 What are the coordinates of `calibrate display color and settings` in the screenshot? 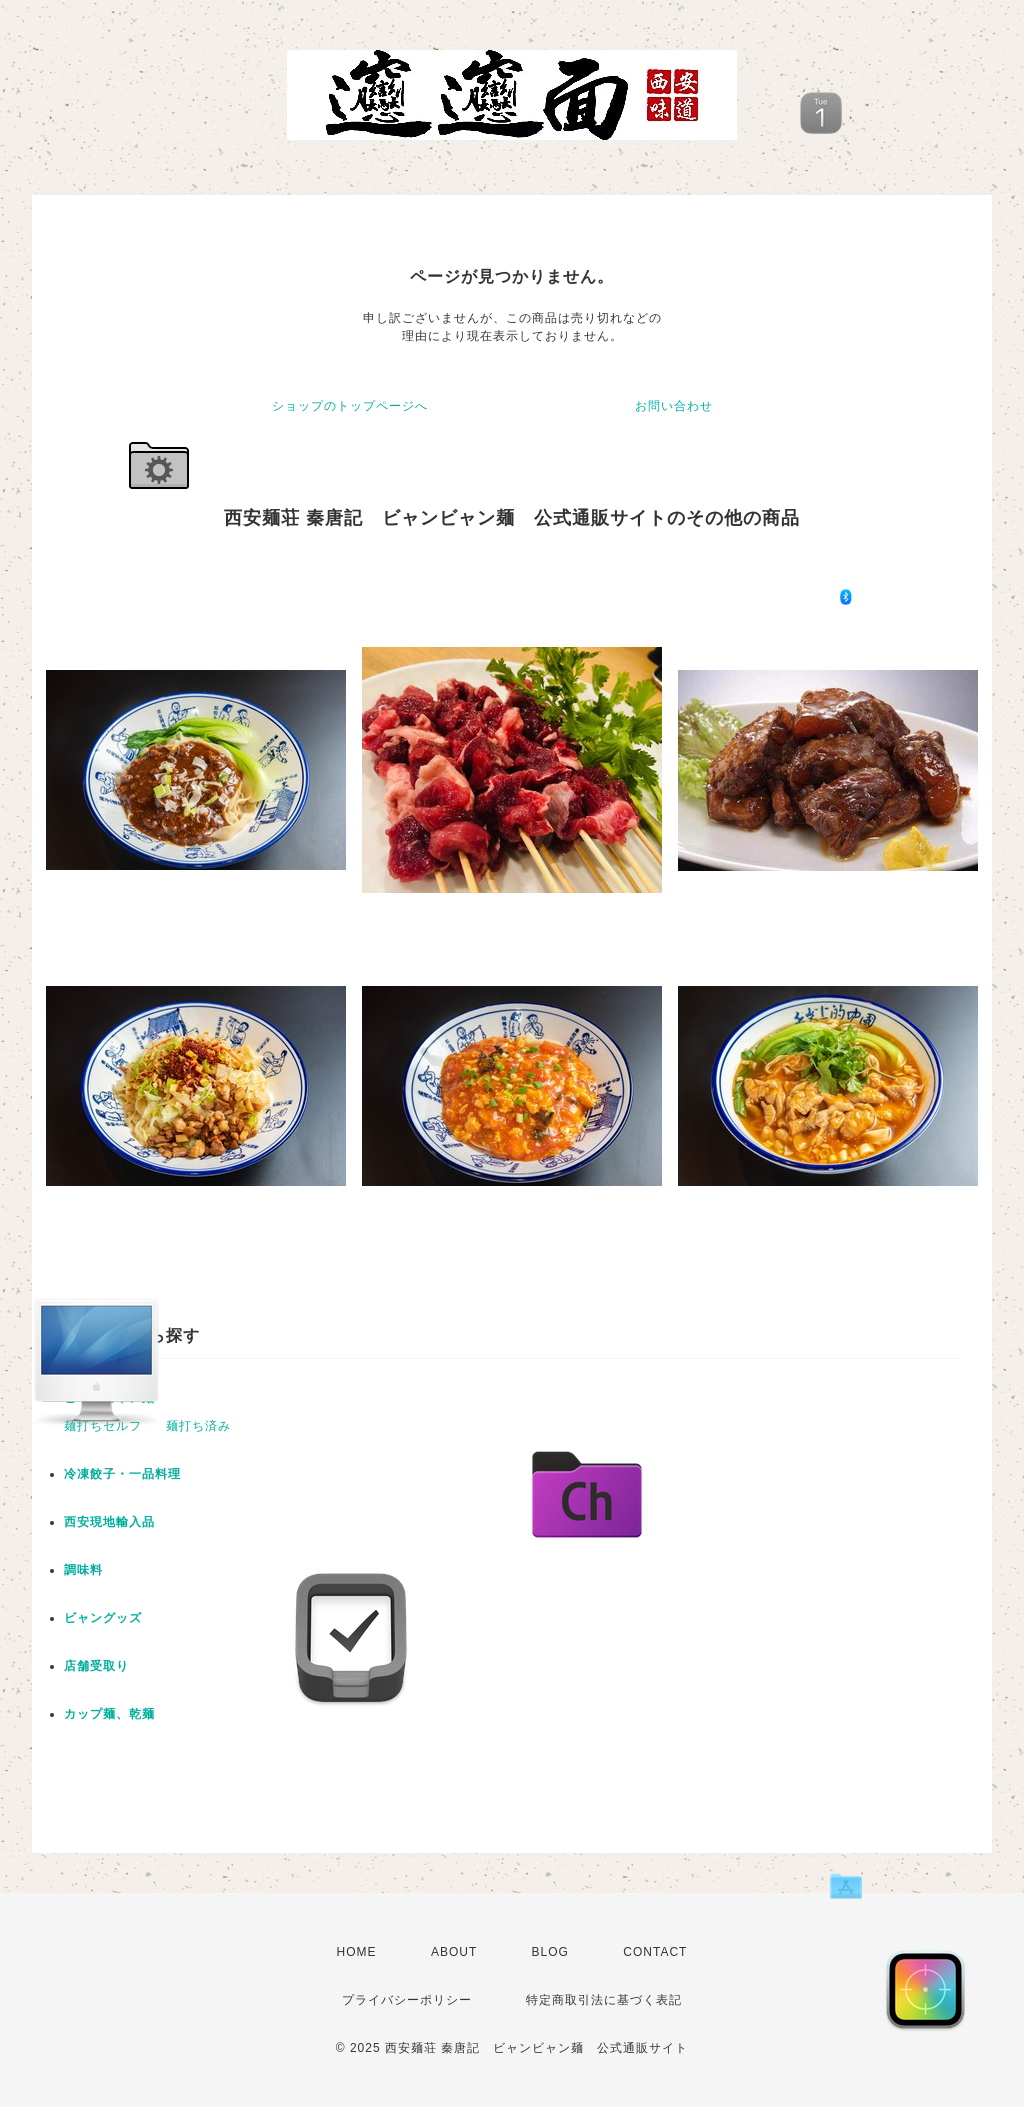 It's located at (925, 1989).